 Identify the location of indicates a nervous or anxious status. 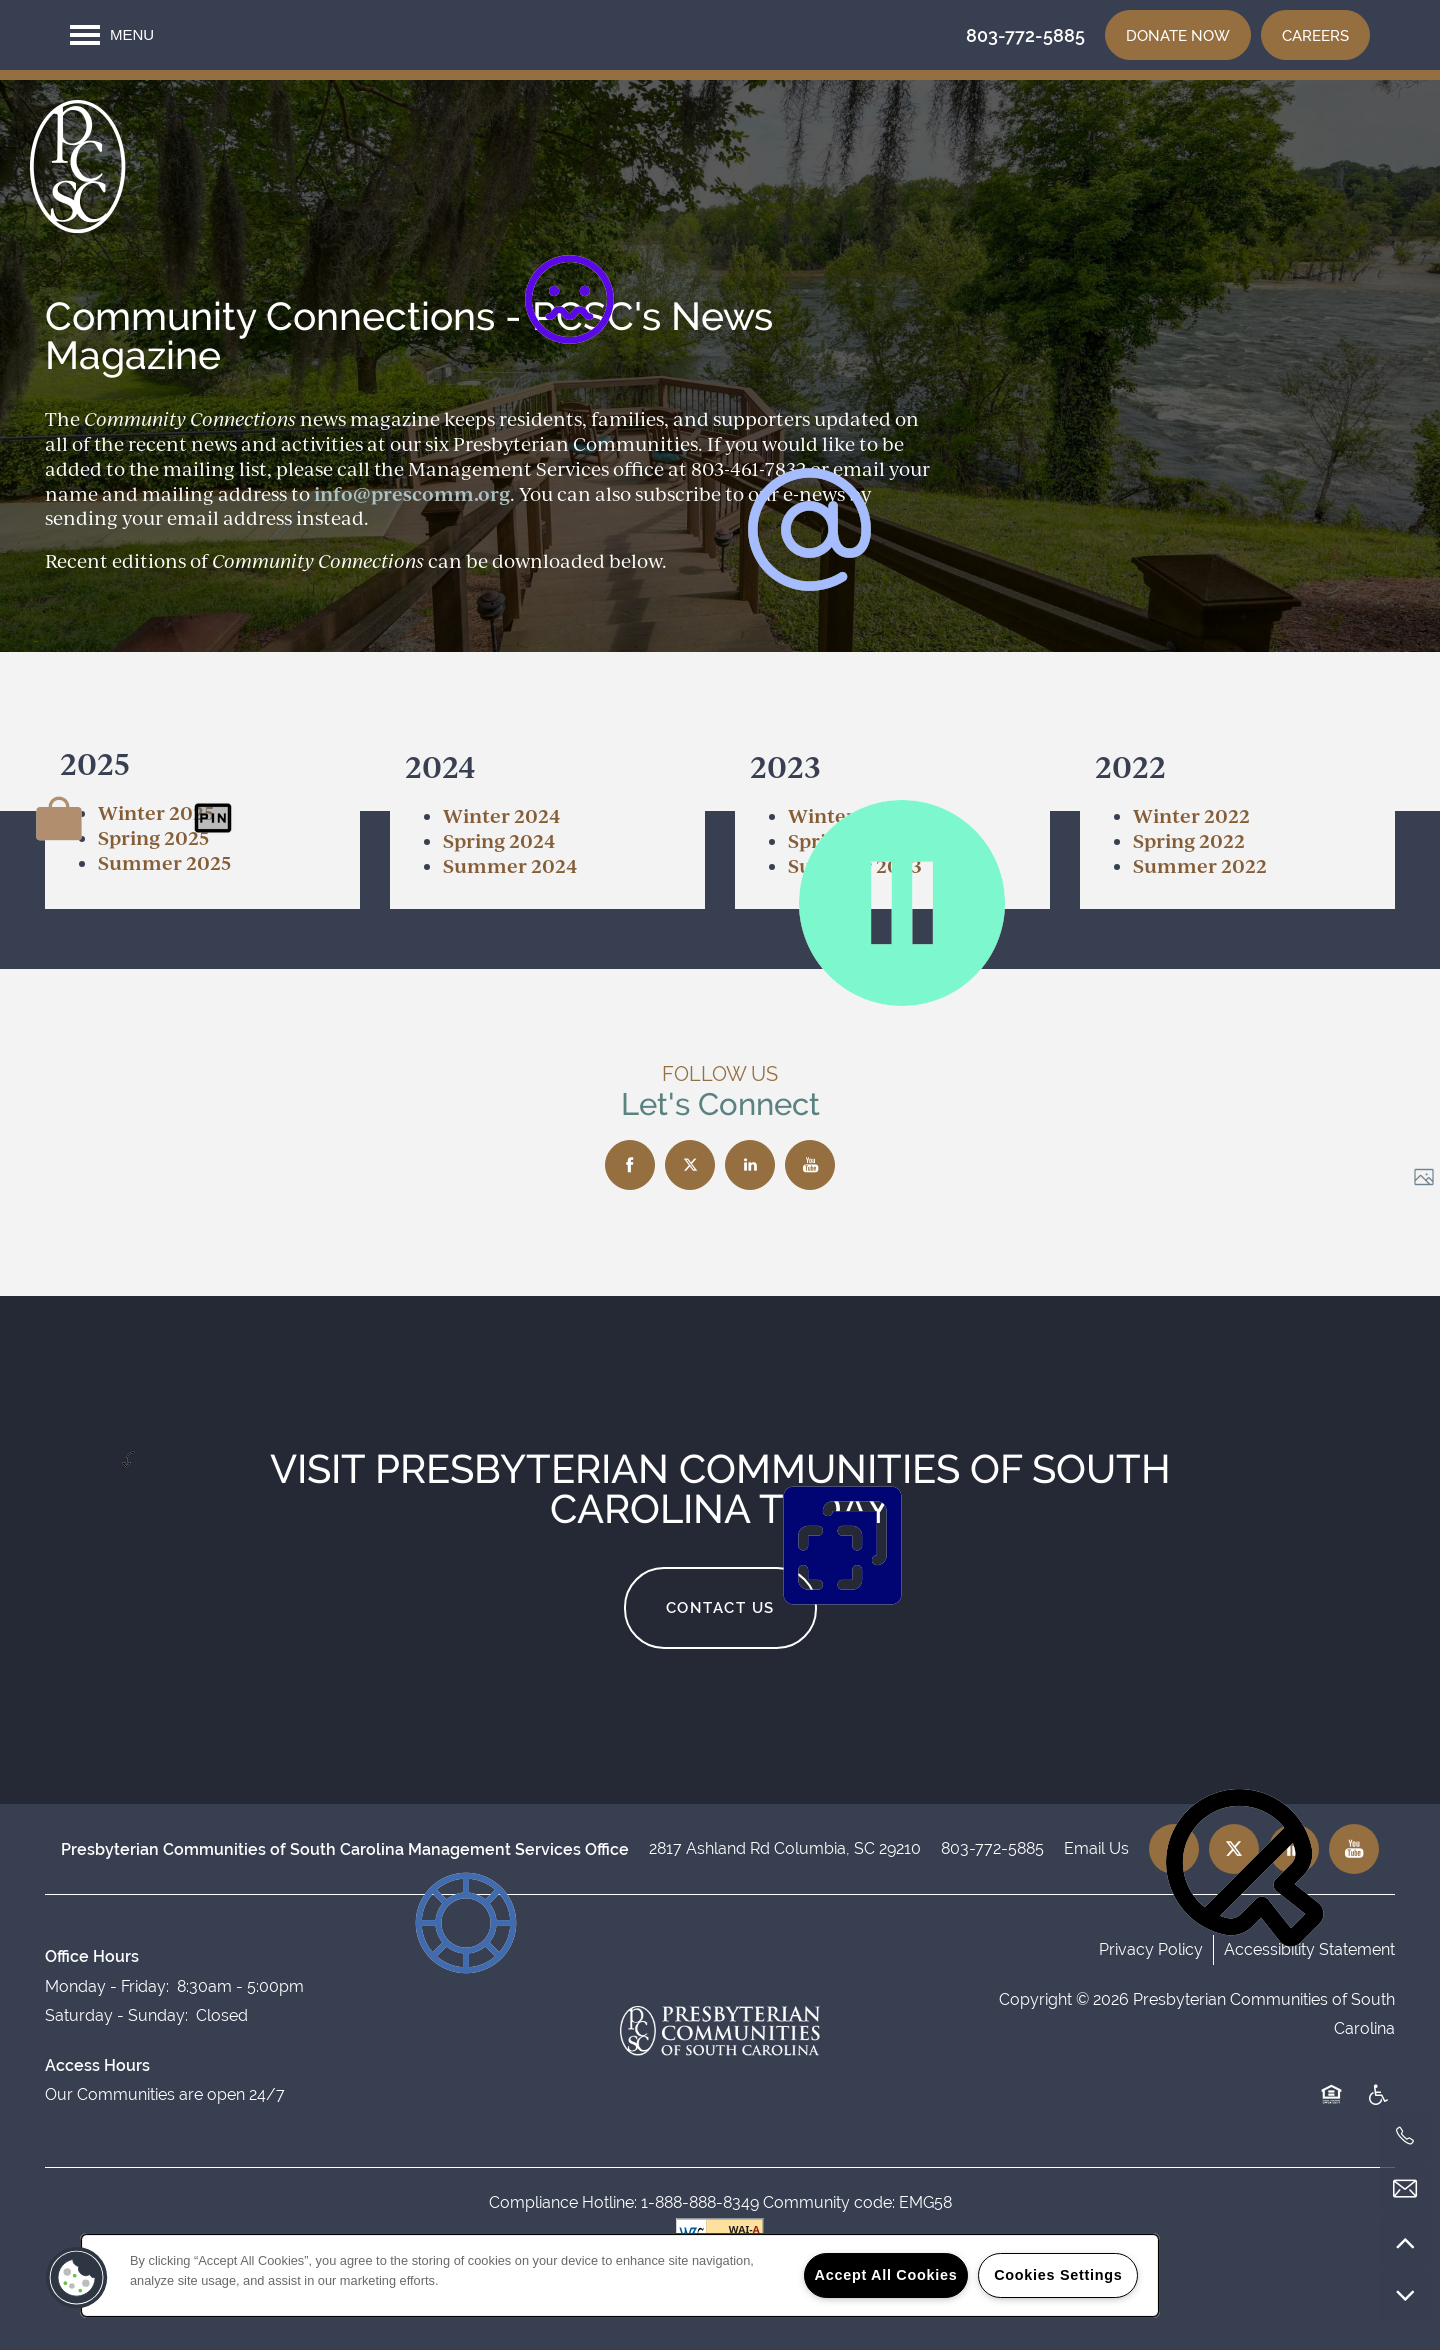
(569, 299).